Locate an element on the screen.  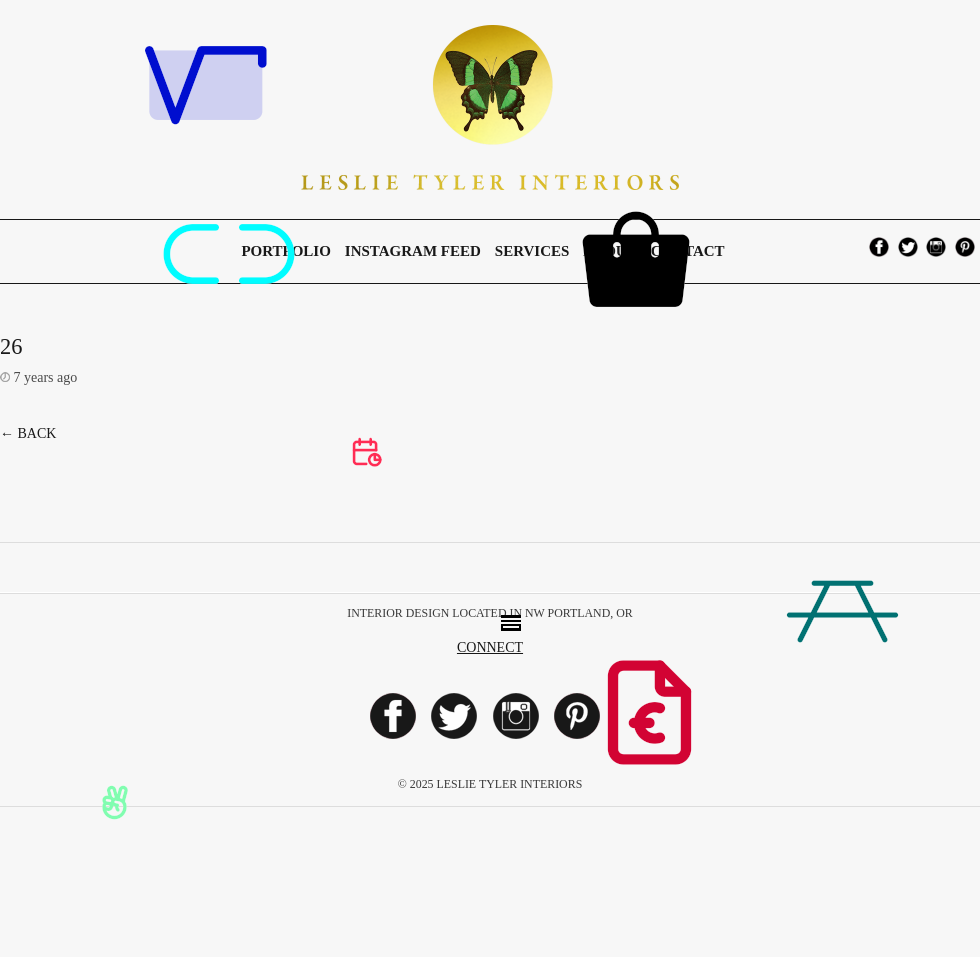
find nearby picnic areas or rest stops is located at coordinates (842, 611).